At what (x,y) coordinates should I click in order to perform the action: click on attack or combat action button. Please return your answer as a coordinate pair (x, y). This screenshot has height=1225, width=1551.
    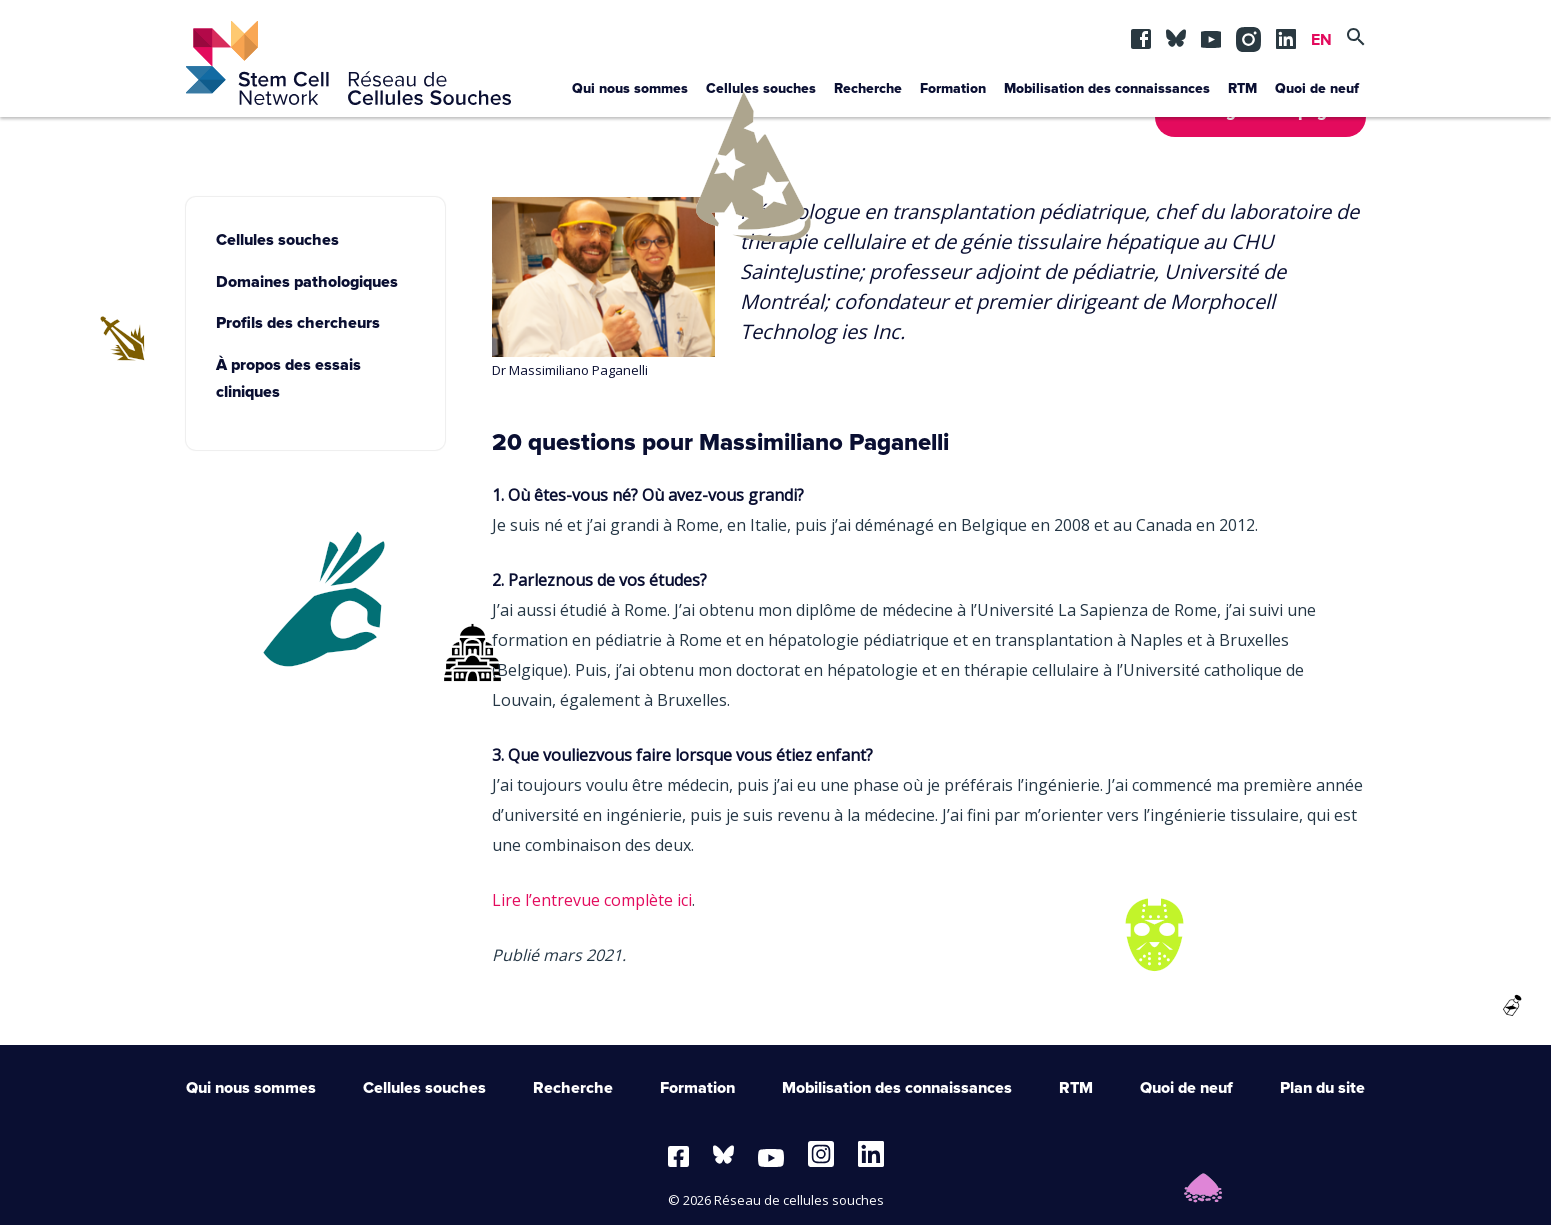
    Looking at the image, I should click on (122, 338).